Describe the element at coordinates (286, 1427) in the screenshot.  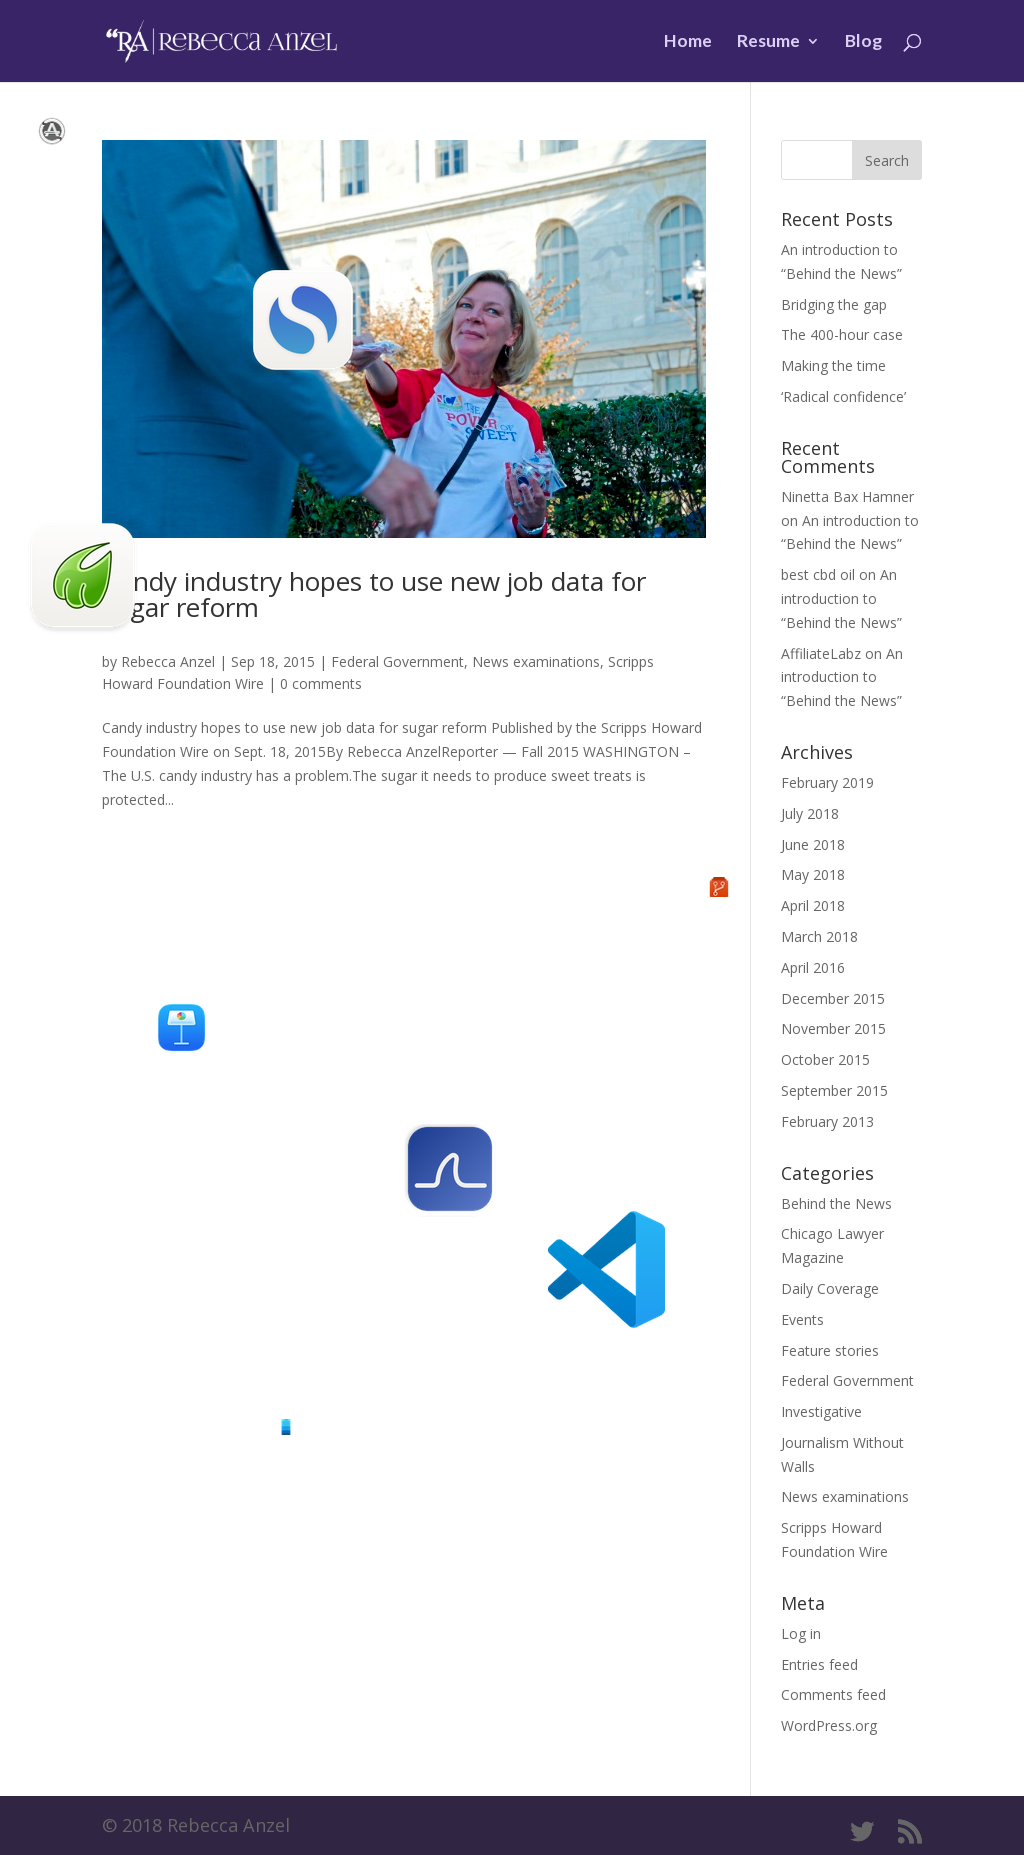
I see `open the your phone companion app` at that location.